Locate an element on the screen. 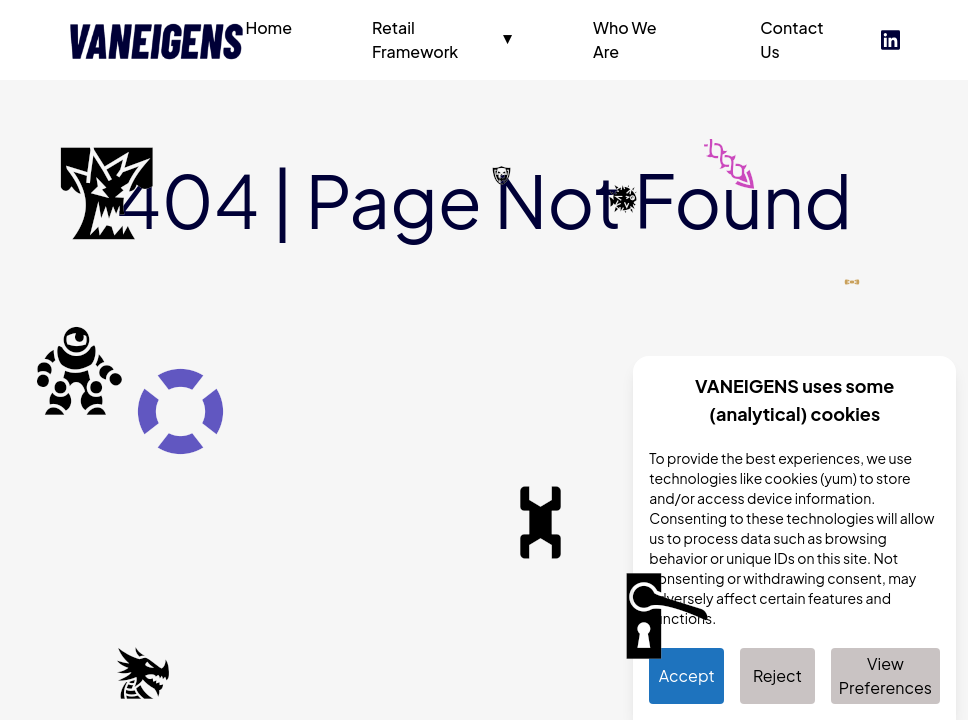  access settings or configuration options is located at coordinates (540, 522).